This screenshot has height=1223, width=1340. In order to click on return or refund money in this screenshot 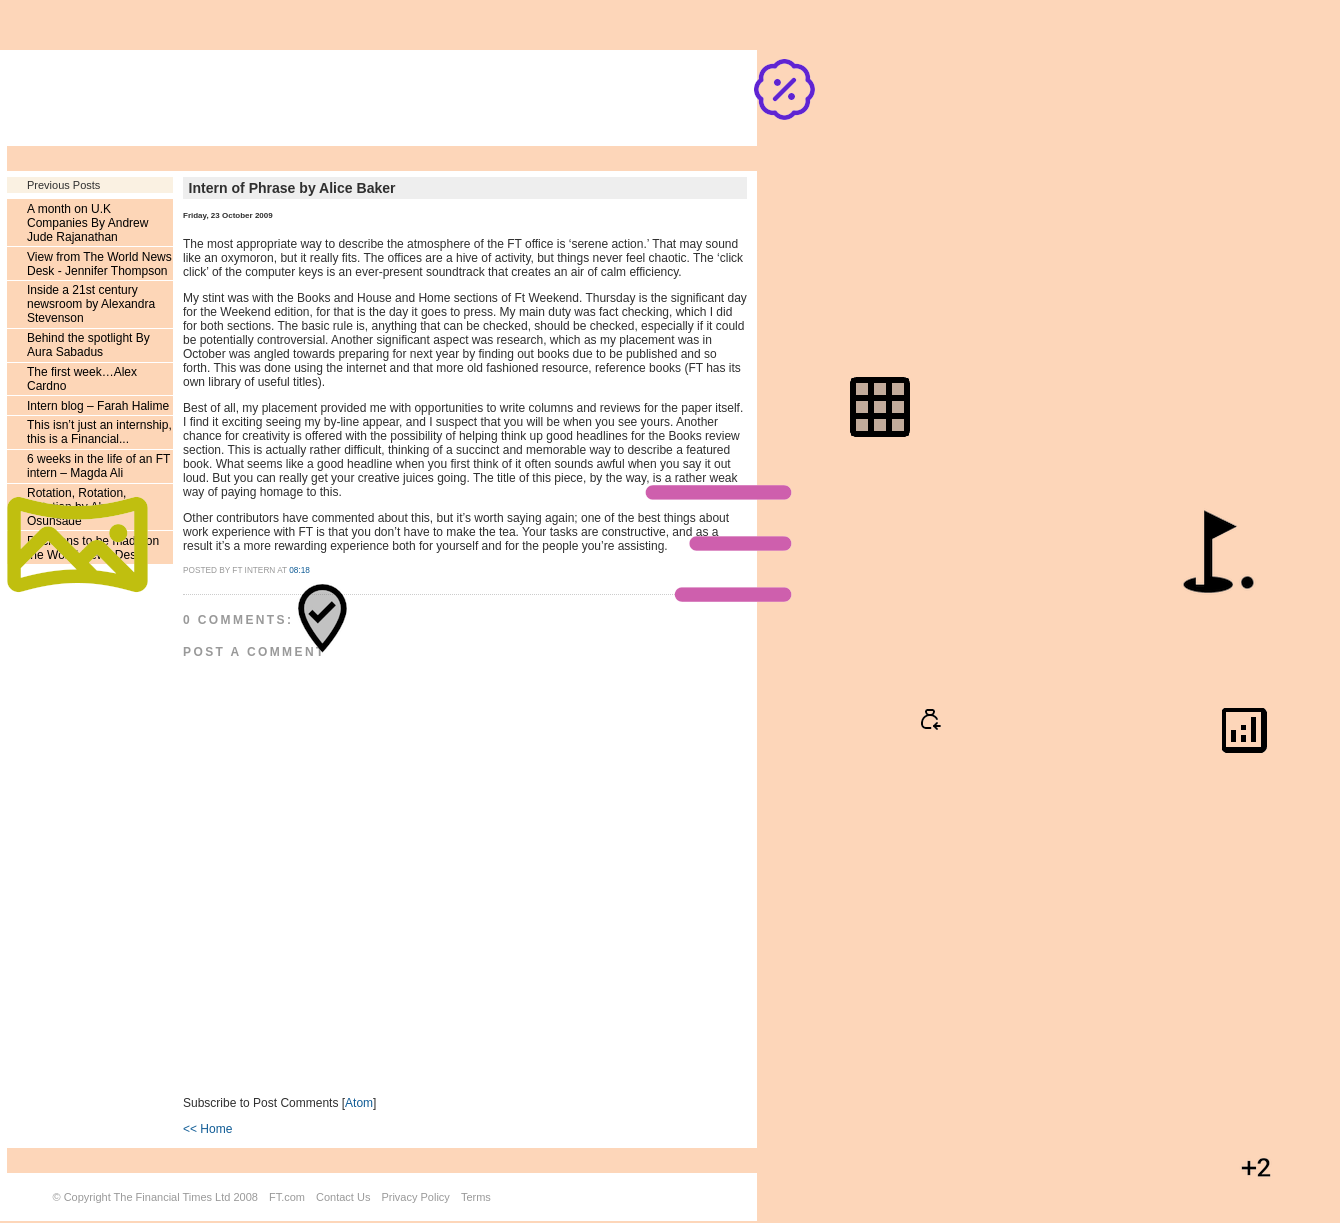, I will do `click(930, 719)`.